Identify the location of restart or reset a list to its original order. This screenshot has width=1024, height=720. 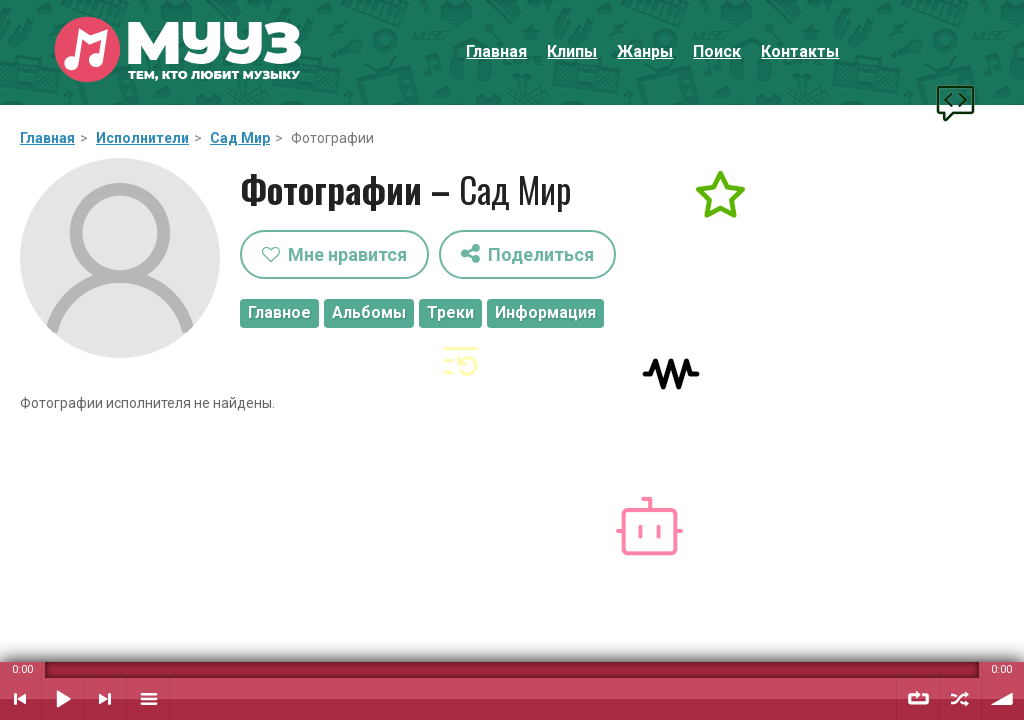
(460, 360).